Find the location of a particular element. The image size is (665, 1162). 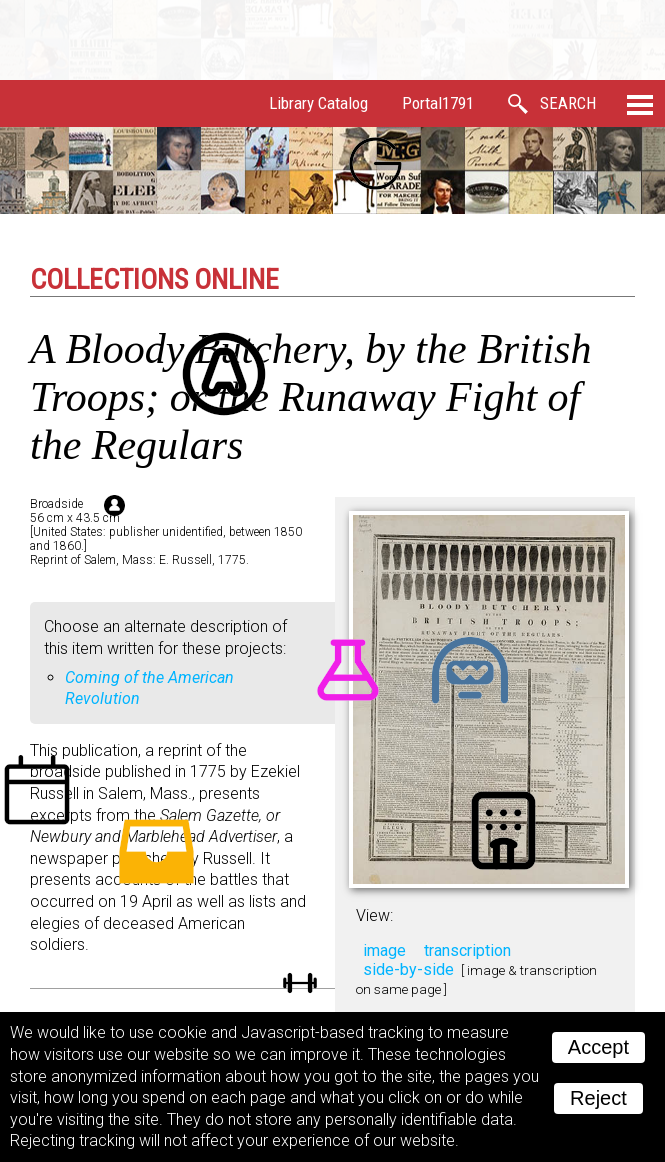

access experimental or beta features is located at coordinates (348, 670).